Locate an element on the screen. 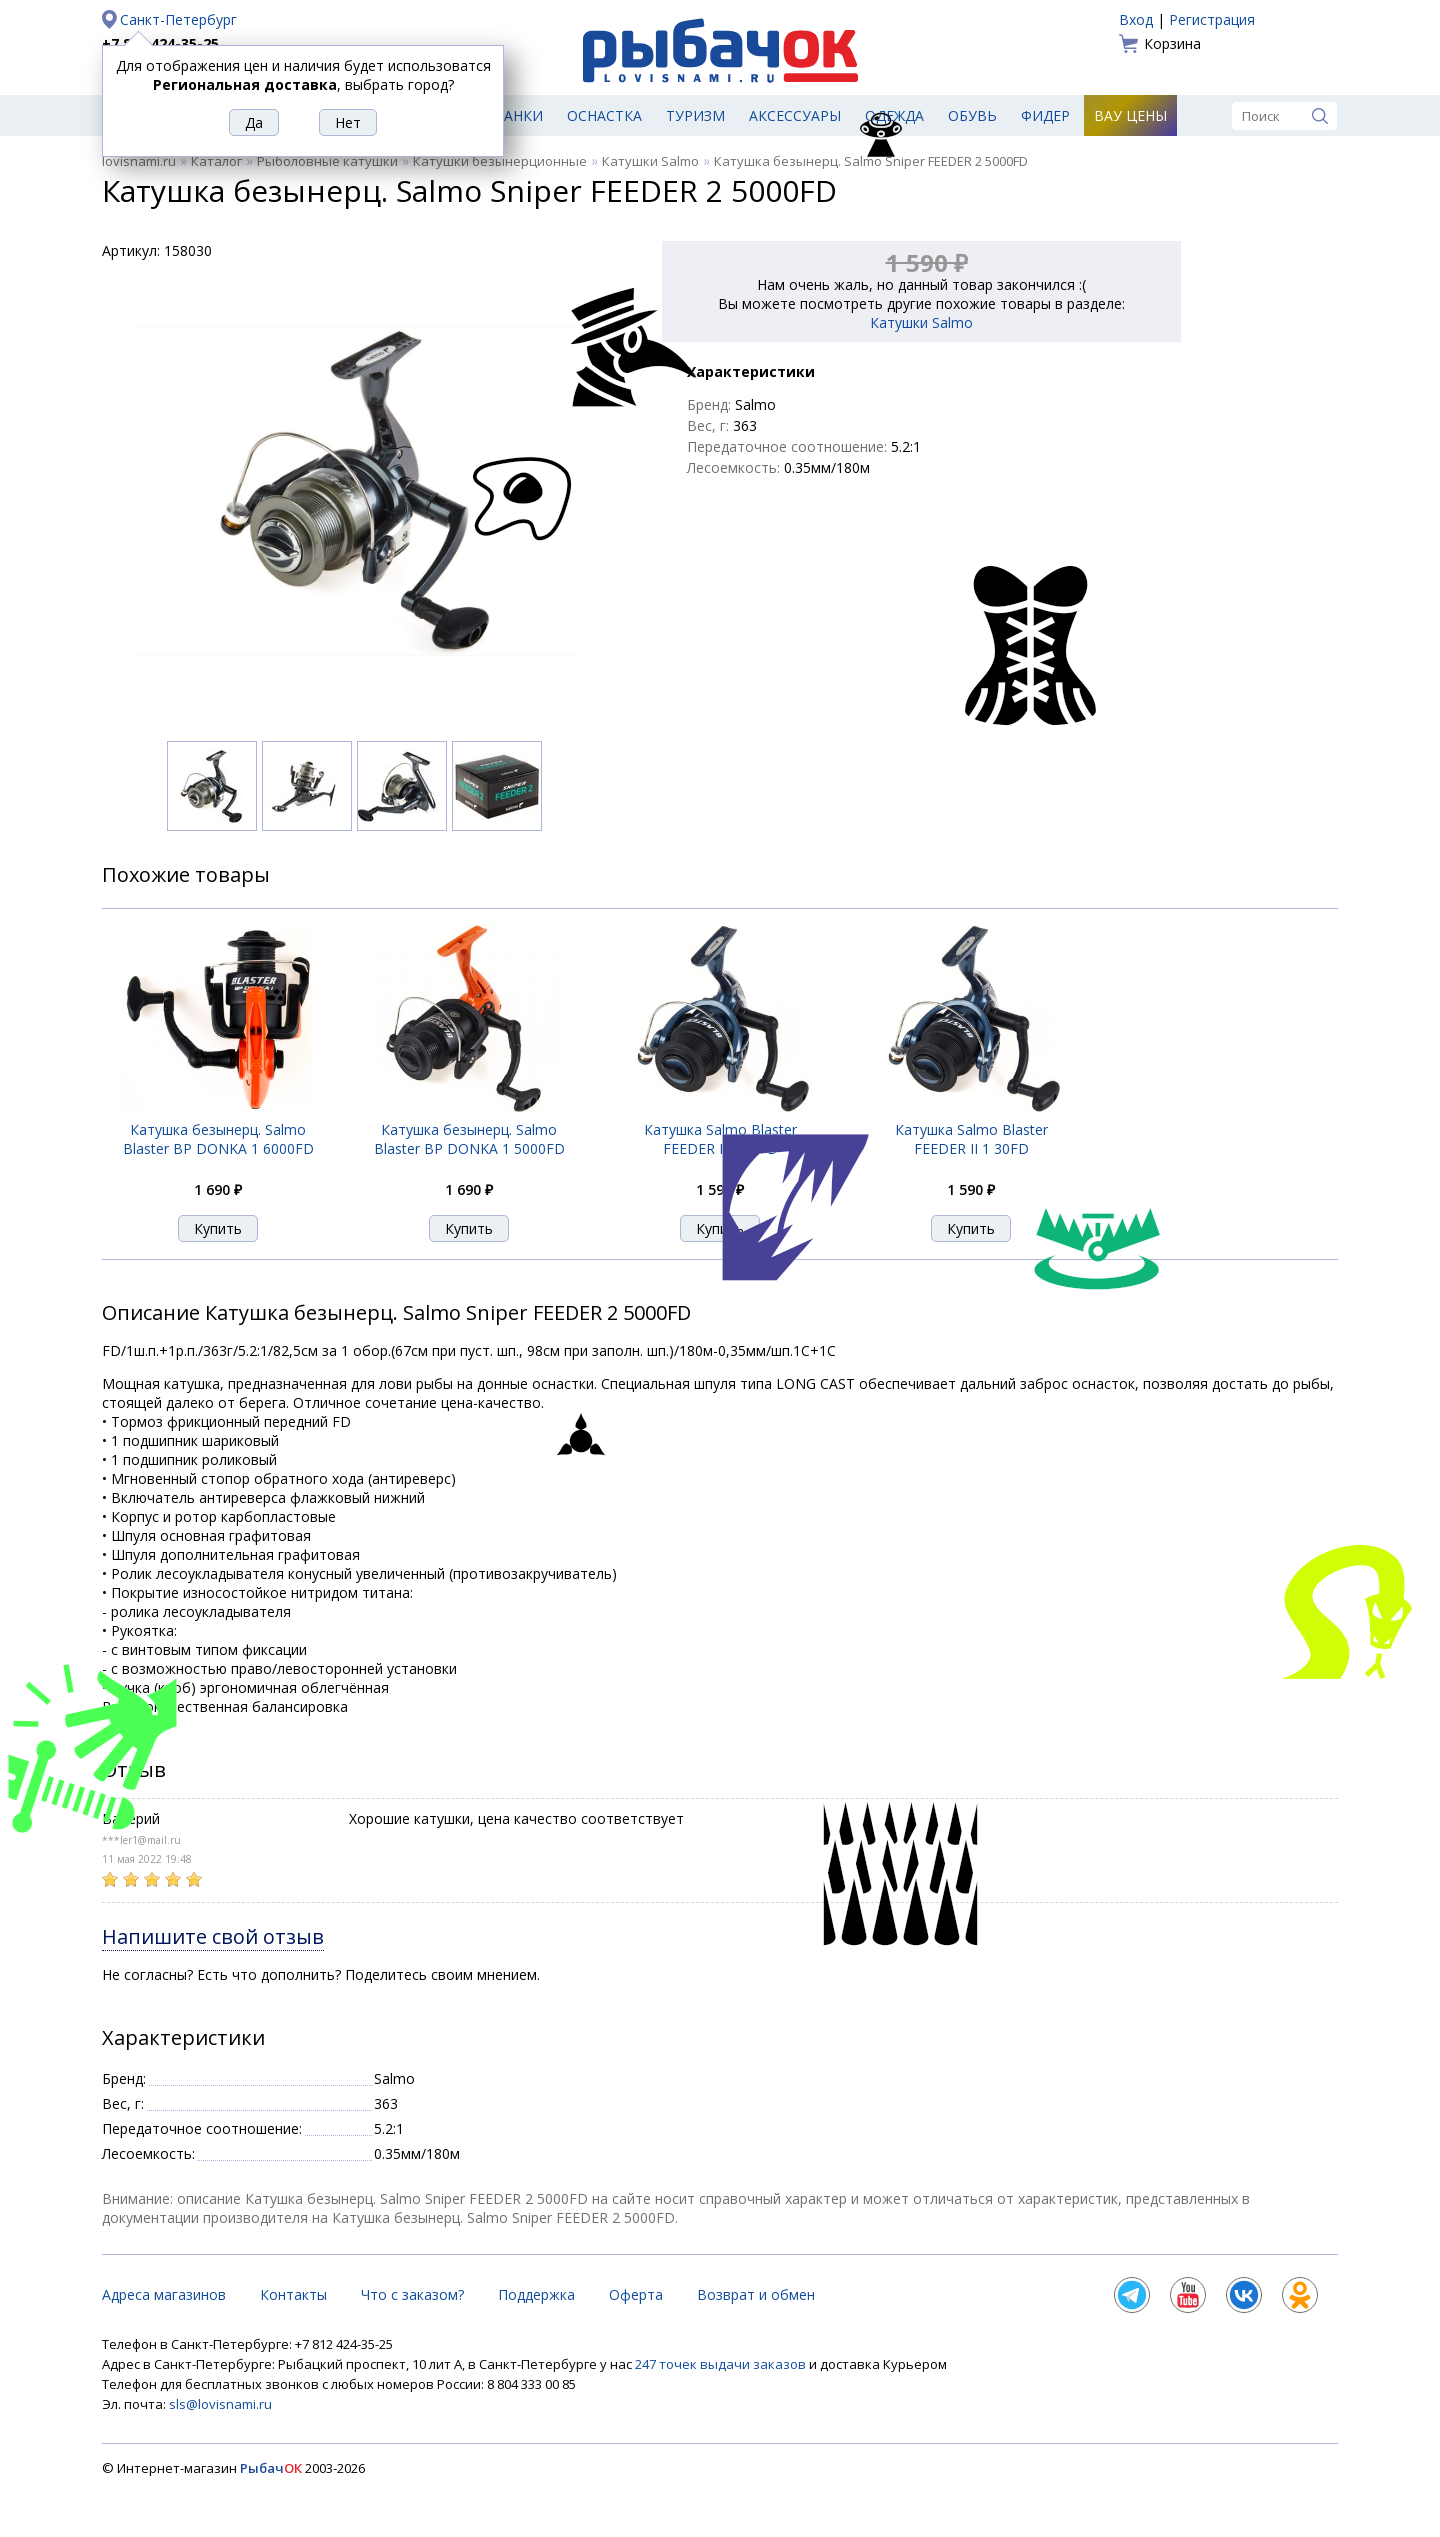  select ent or tree creature character is located at coordinates (795, 1207).